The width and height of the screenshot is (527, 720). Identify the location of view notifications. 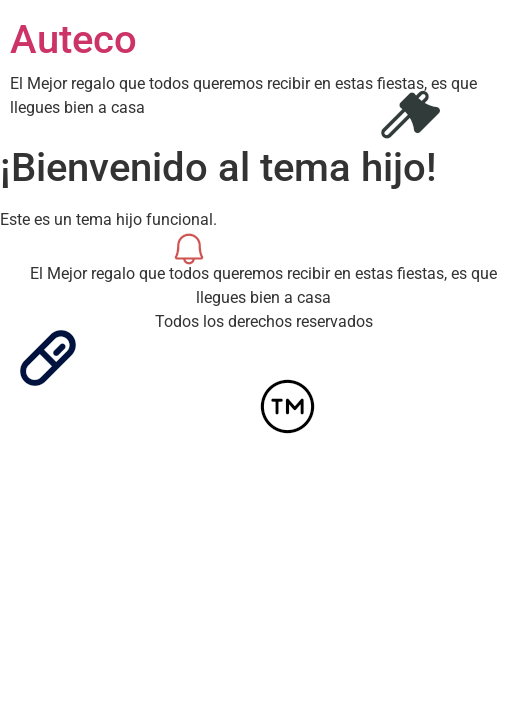
(189, 249).